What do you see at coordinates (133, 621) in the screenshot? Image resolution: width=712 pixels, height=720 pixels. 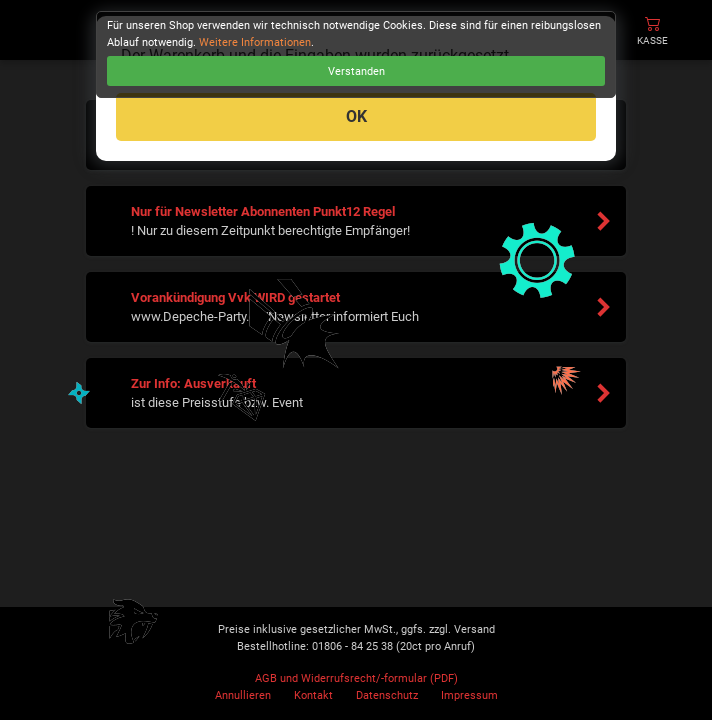 I see `select saber-toothed cat character or avatar` at bounding box center [133, 621].